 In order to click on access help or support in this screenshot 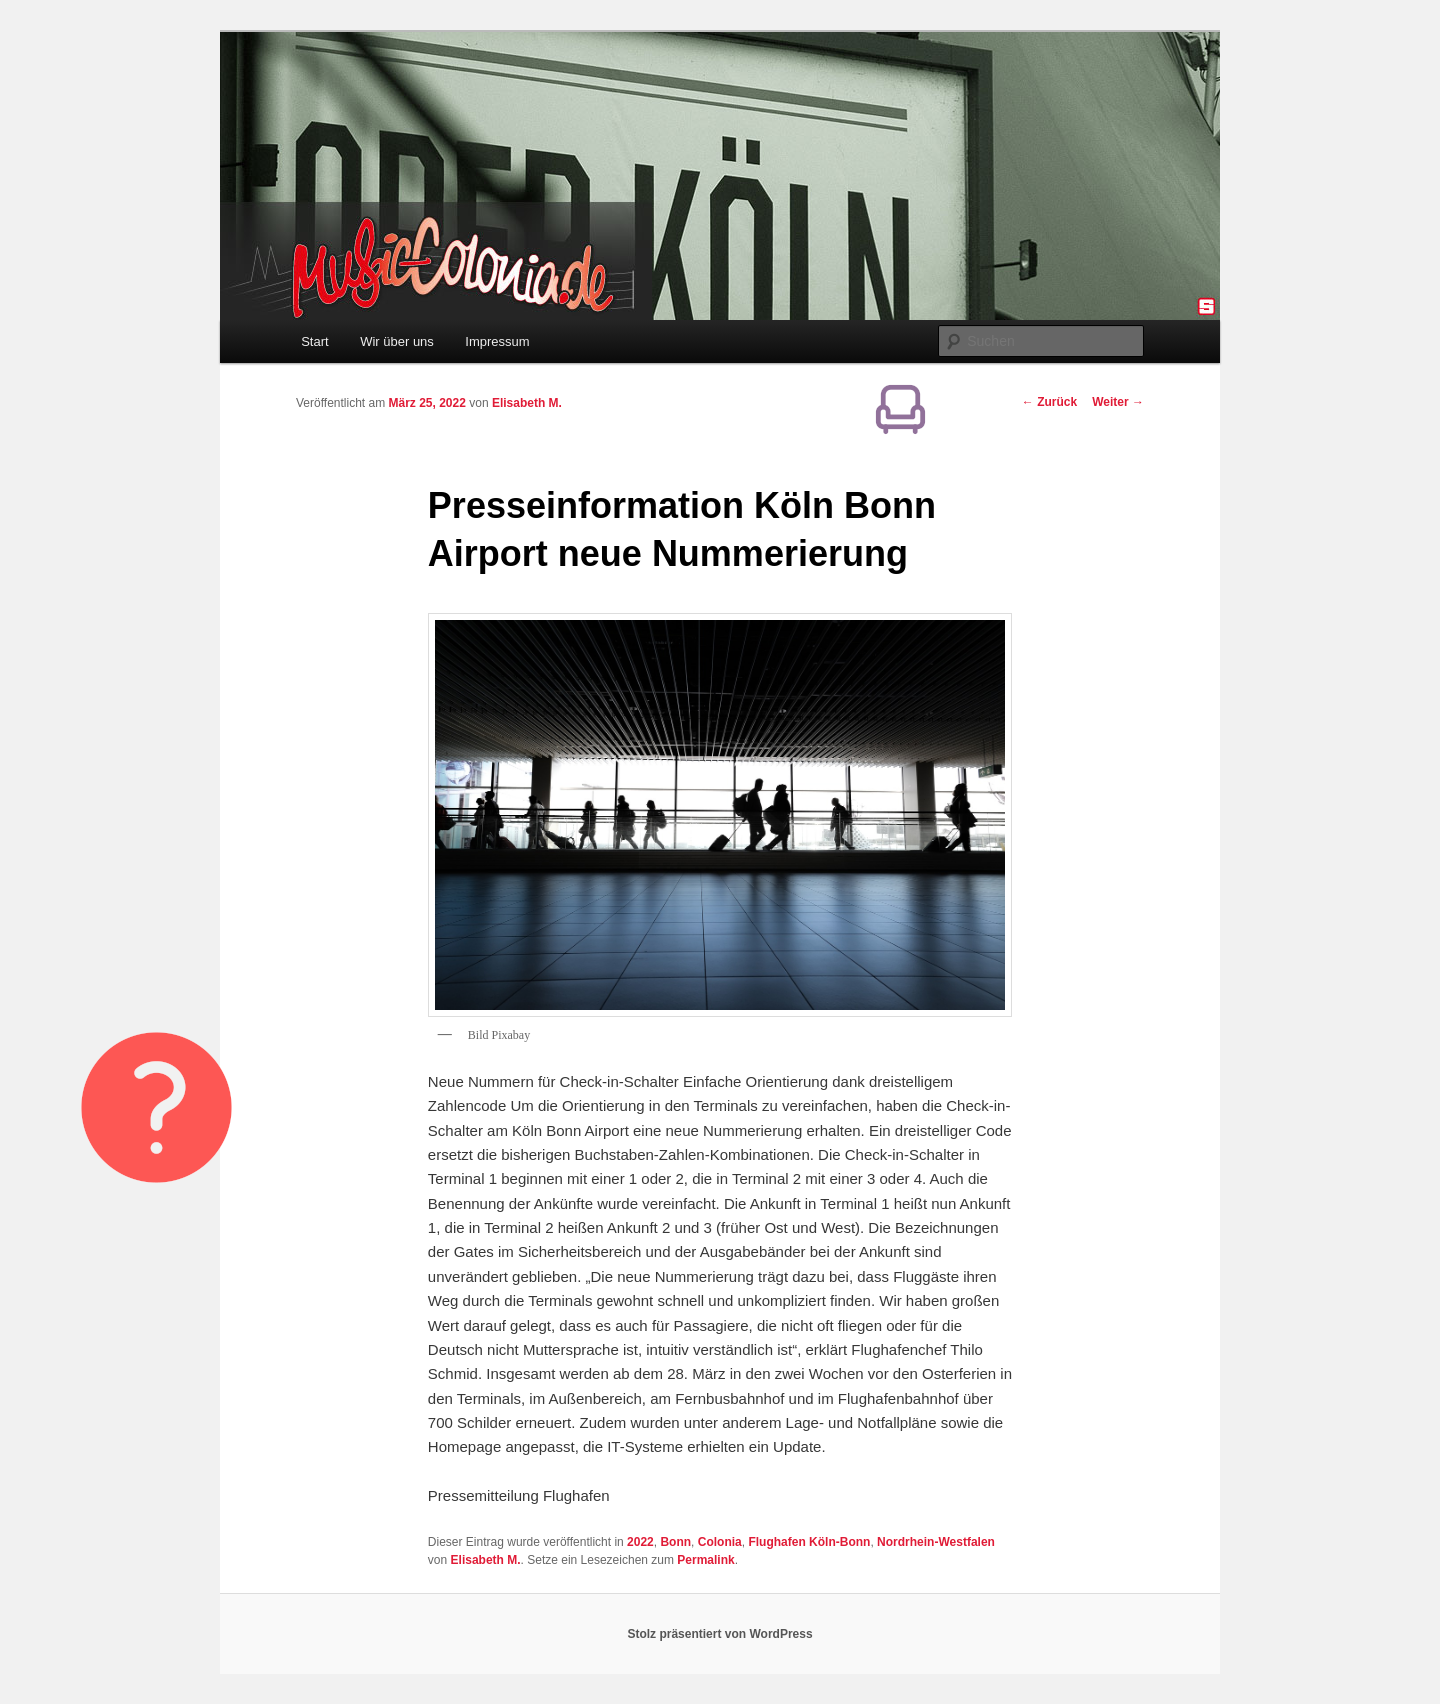, I will do `click(156, 1107)`.